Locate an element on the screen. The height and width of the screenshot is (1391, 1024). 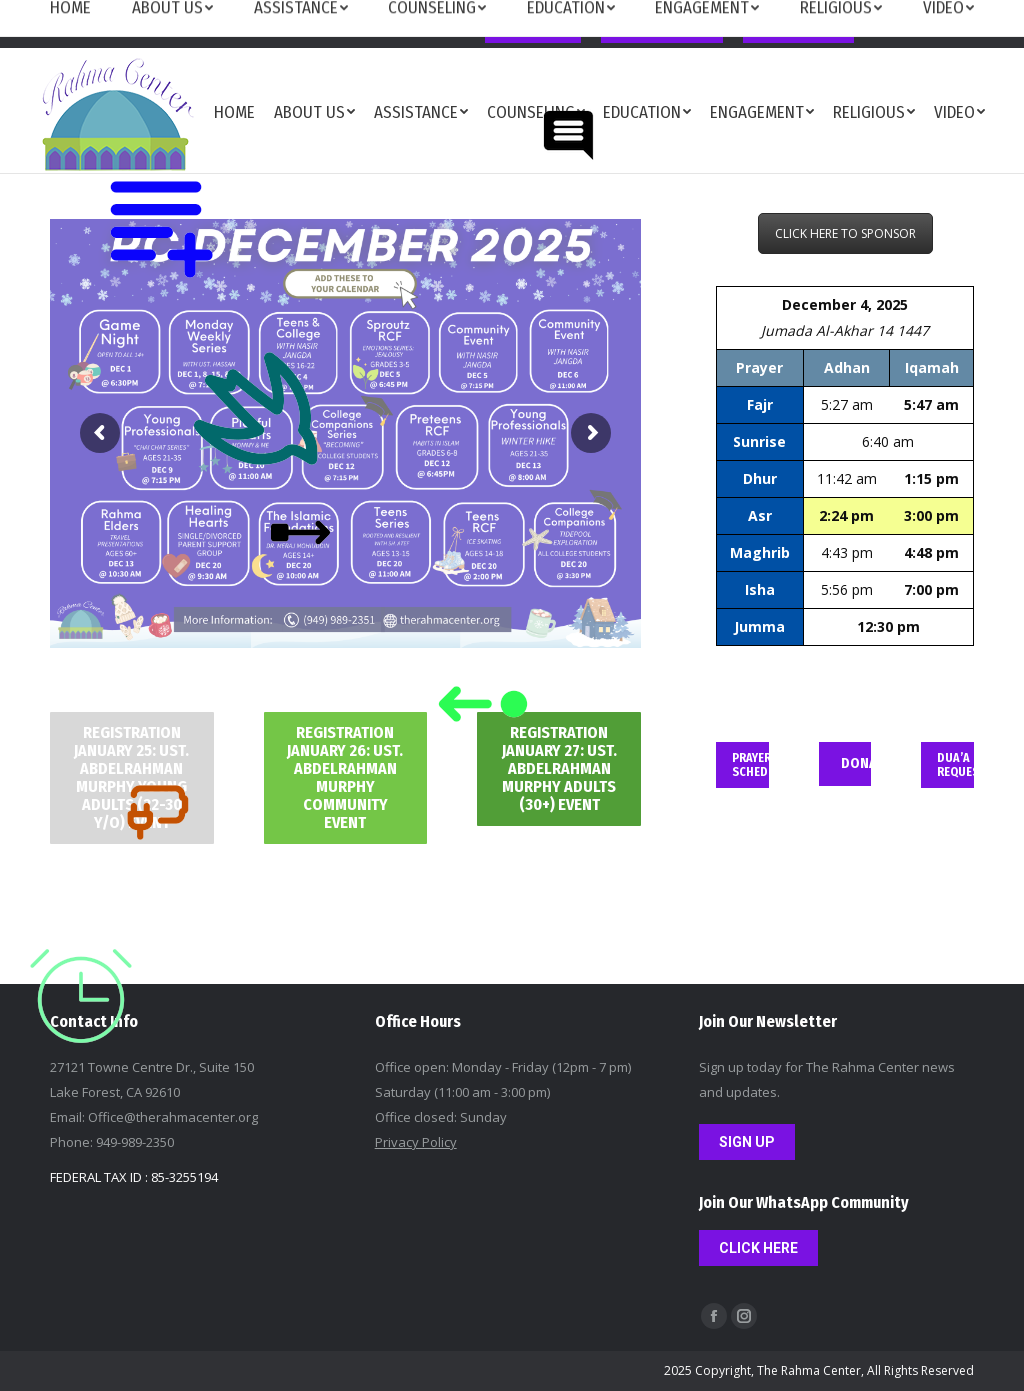
move item to the right is located at coordinates (300, 532).